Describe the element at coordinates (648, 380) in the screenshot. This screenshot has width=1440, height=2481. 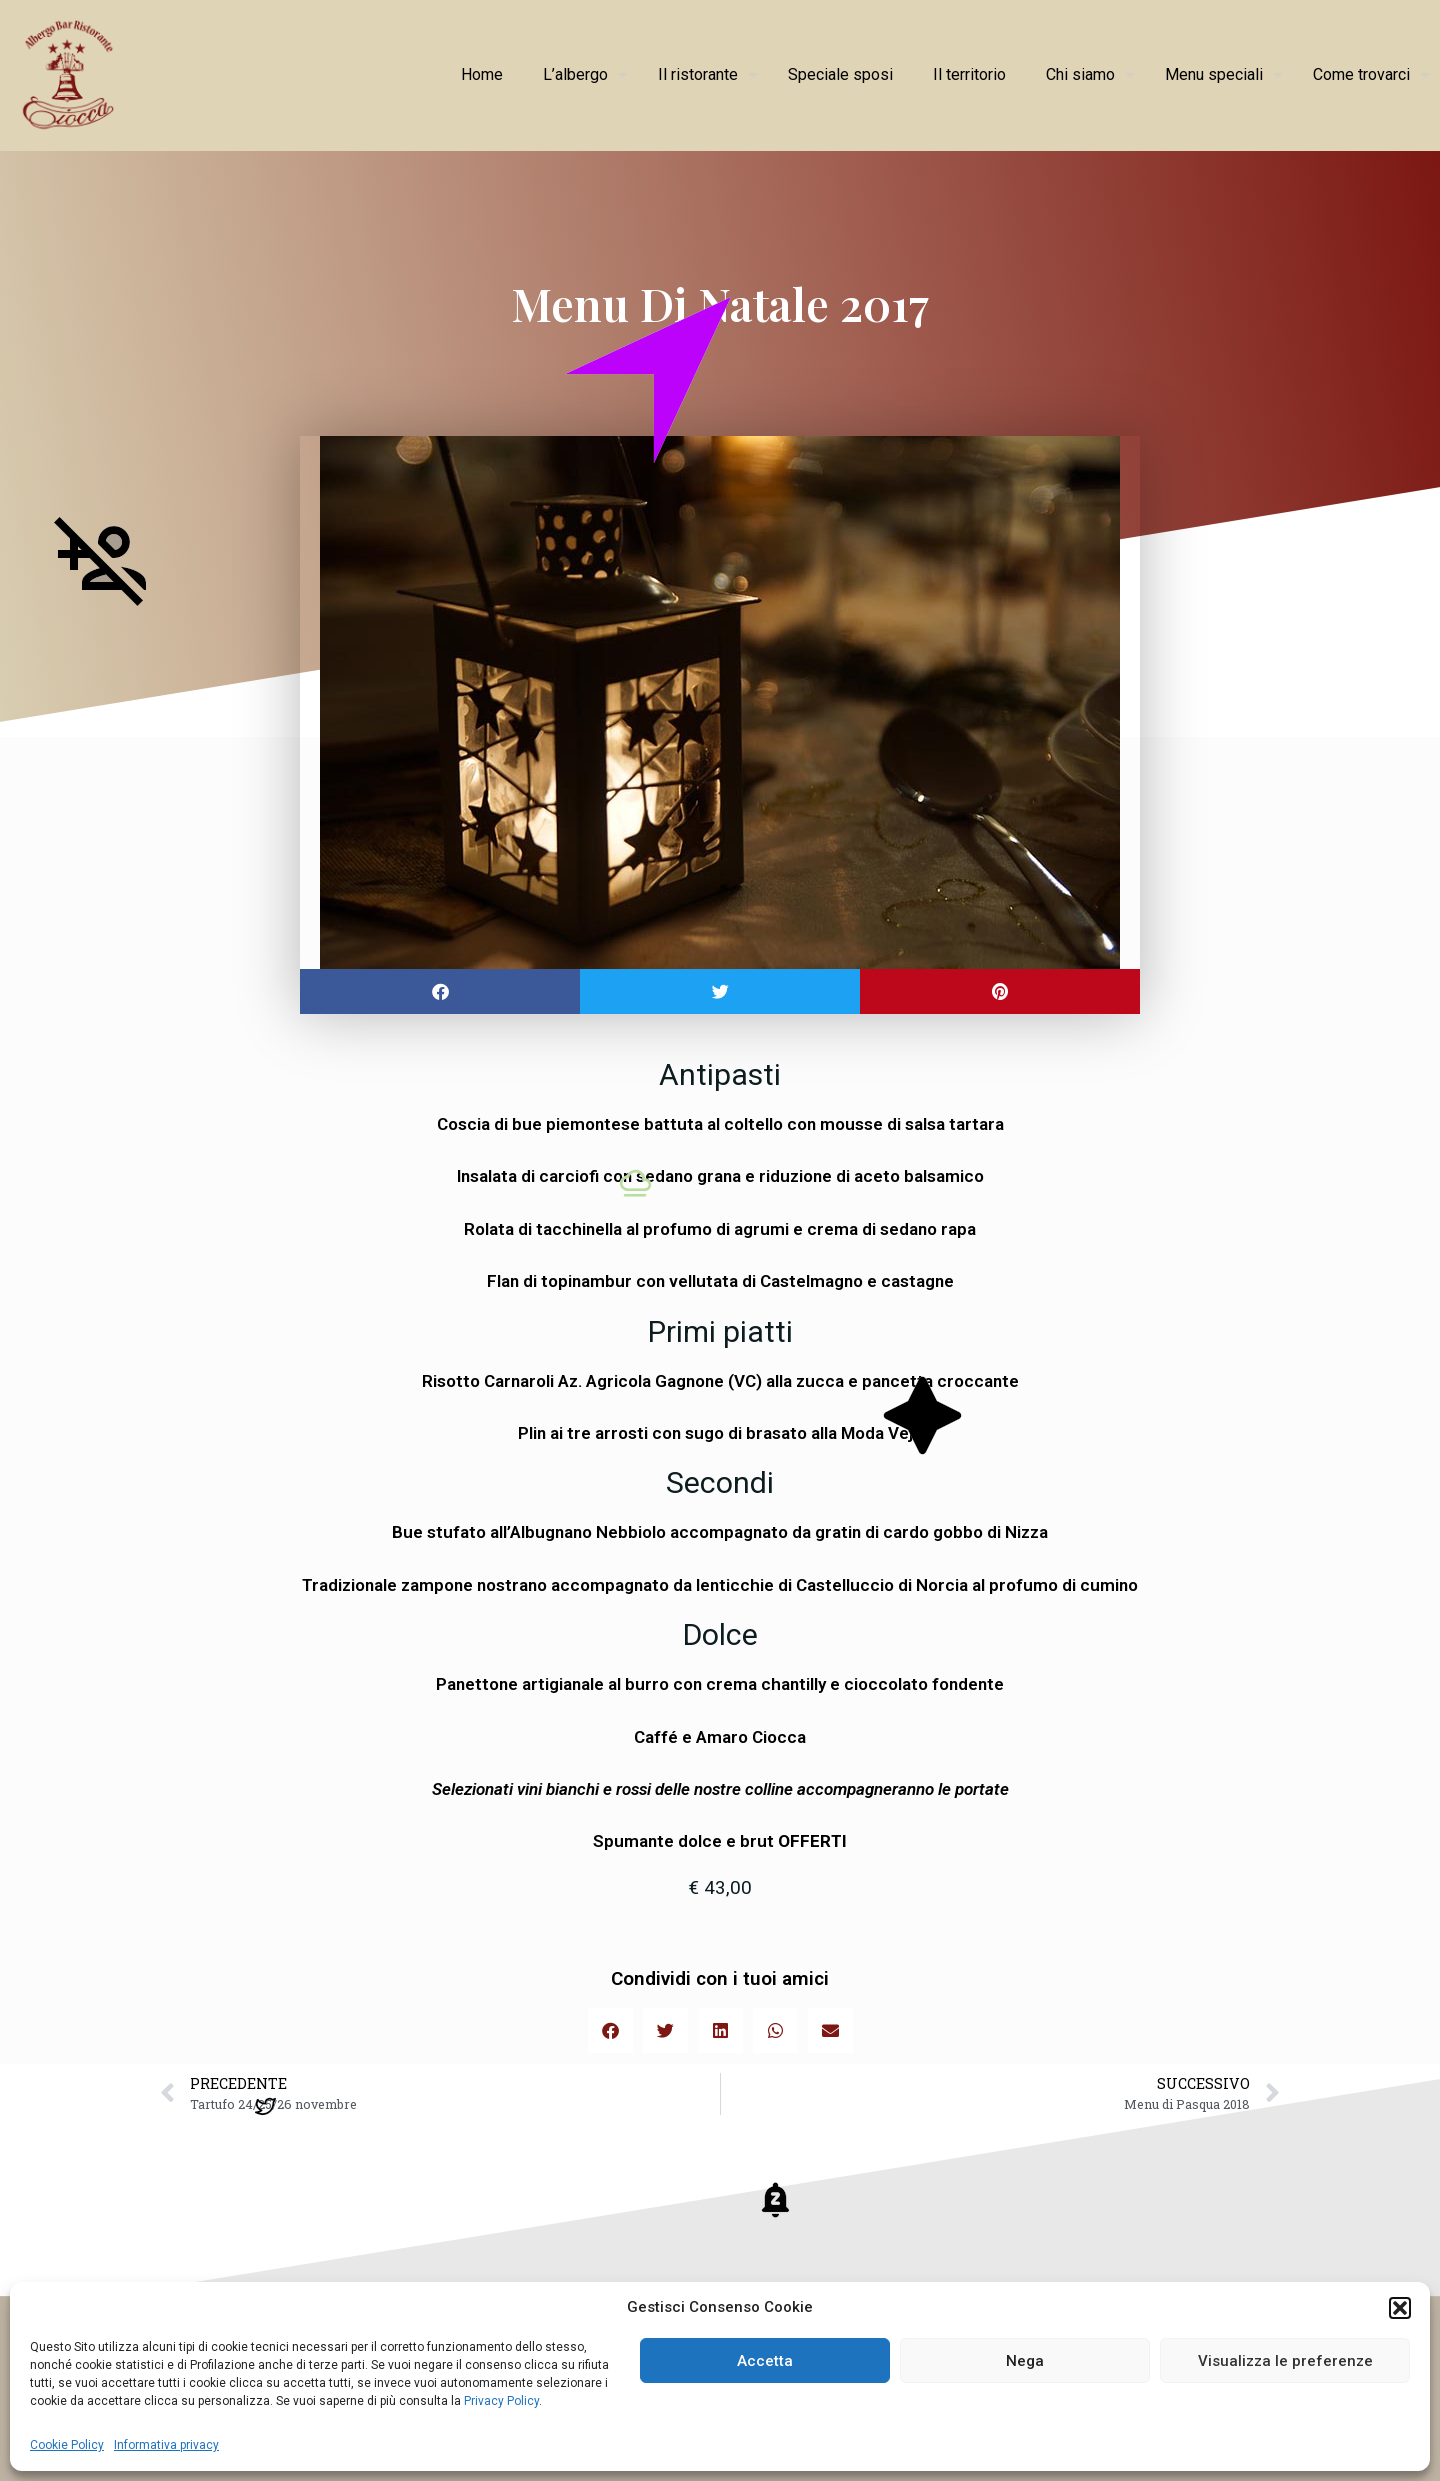
I see `navigate to current location` at that location.